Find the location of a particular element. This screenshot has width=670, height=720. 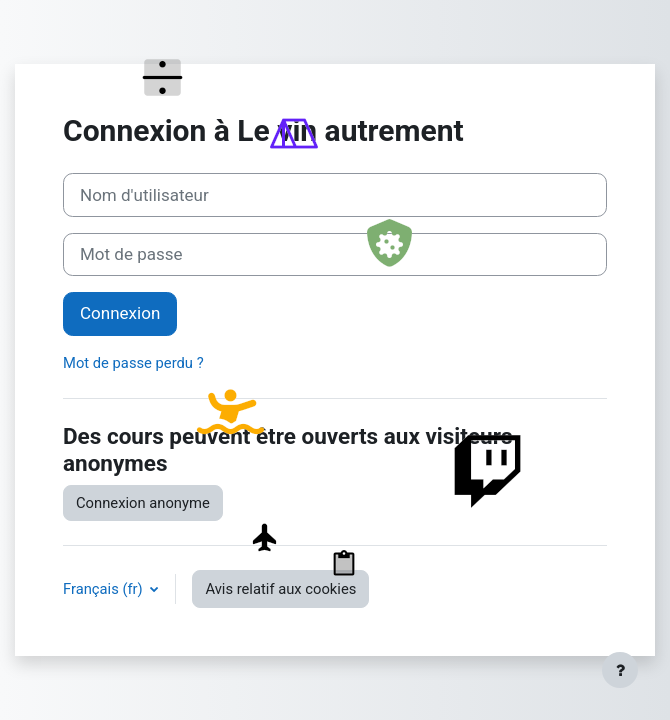

open the Twitch app is located at coordinates (487, 471).